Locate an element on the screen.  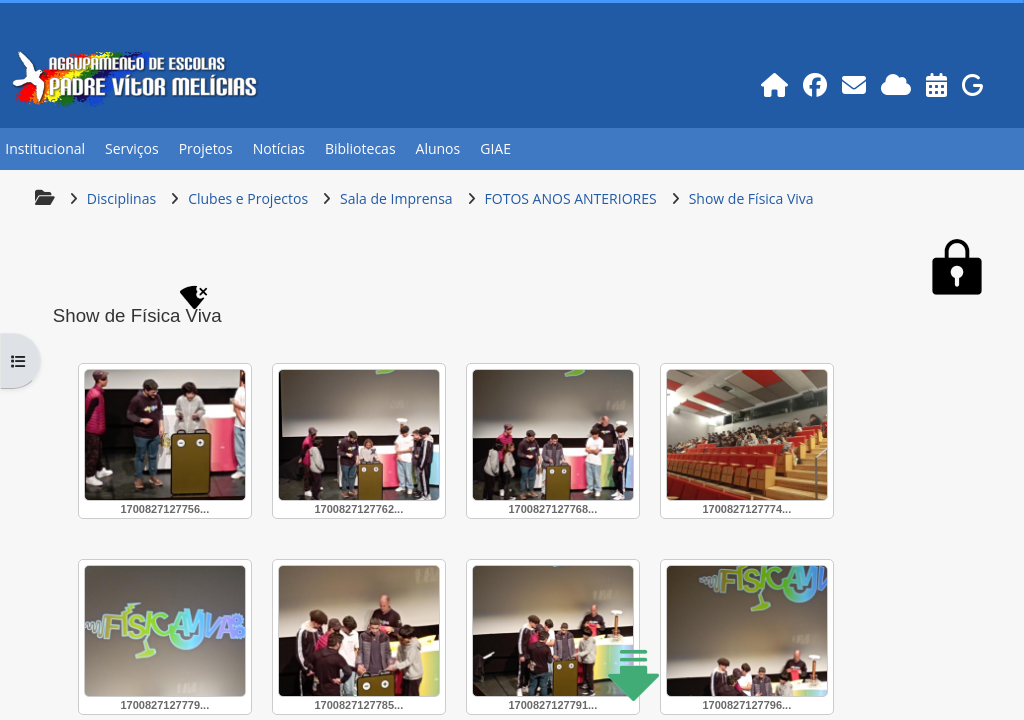
download file or content is located at coordinates (633, 673).